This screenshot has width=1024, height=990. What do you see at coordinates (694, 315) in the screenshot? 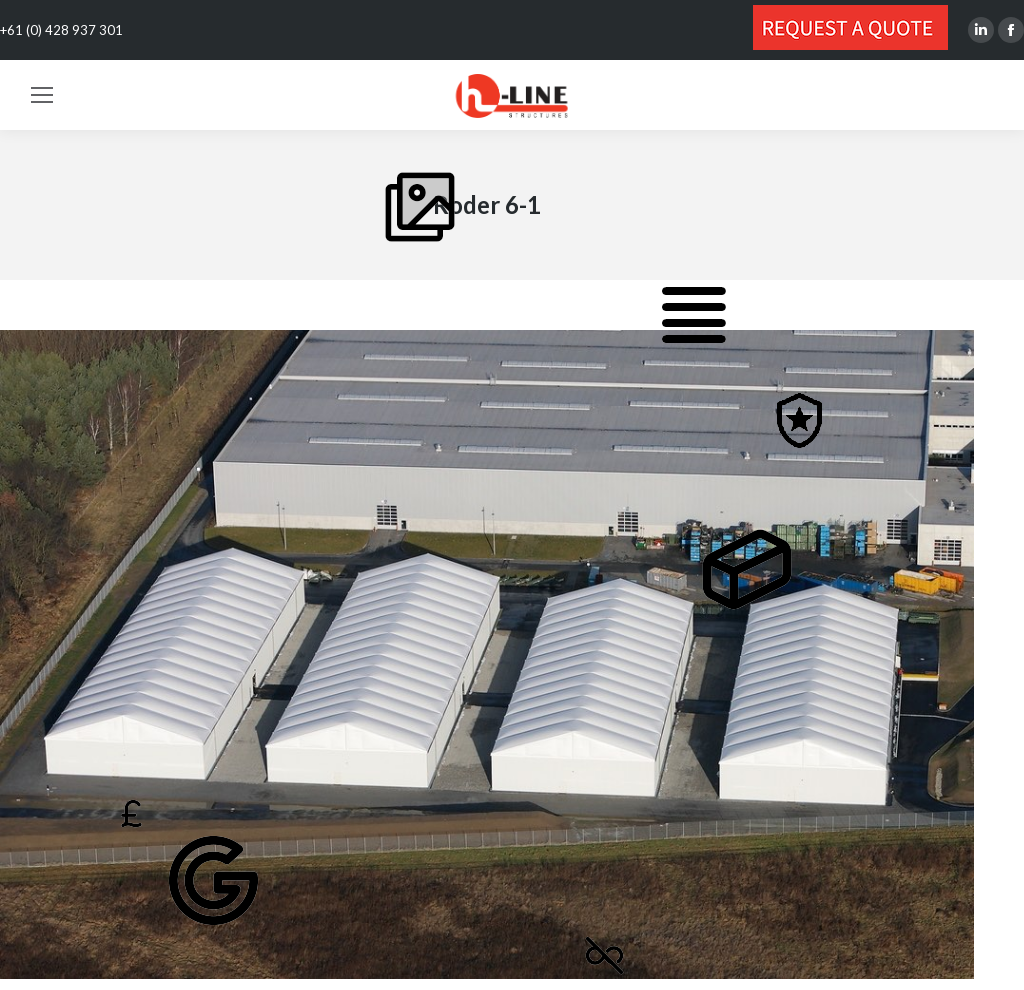
I see `view content in headline or list format` at bounding box center [694, 315].